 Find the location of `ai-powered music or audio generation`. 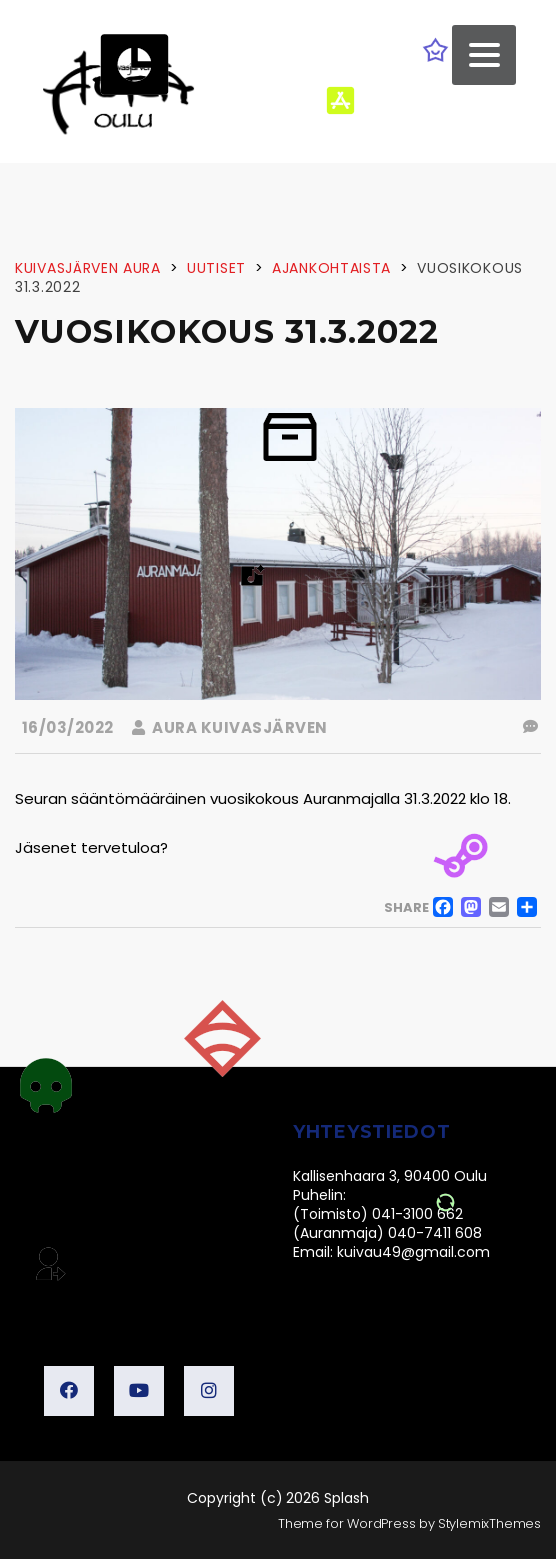

ai-powered music or audio generation is located at coordinates (252, 576).